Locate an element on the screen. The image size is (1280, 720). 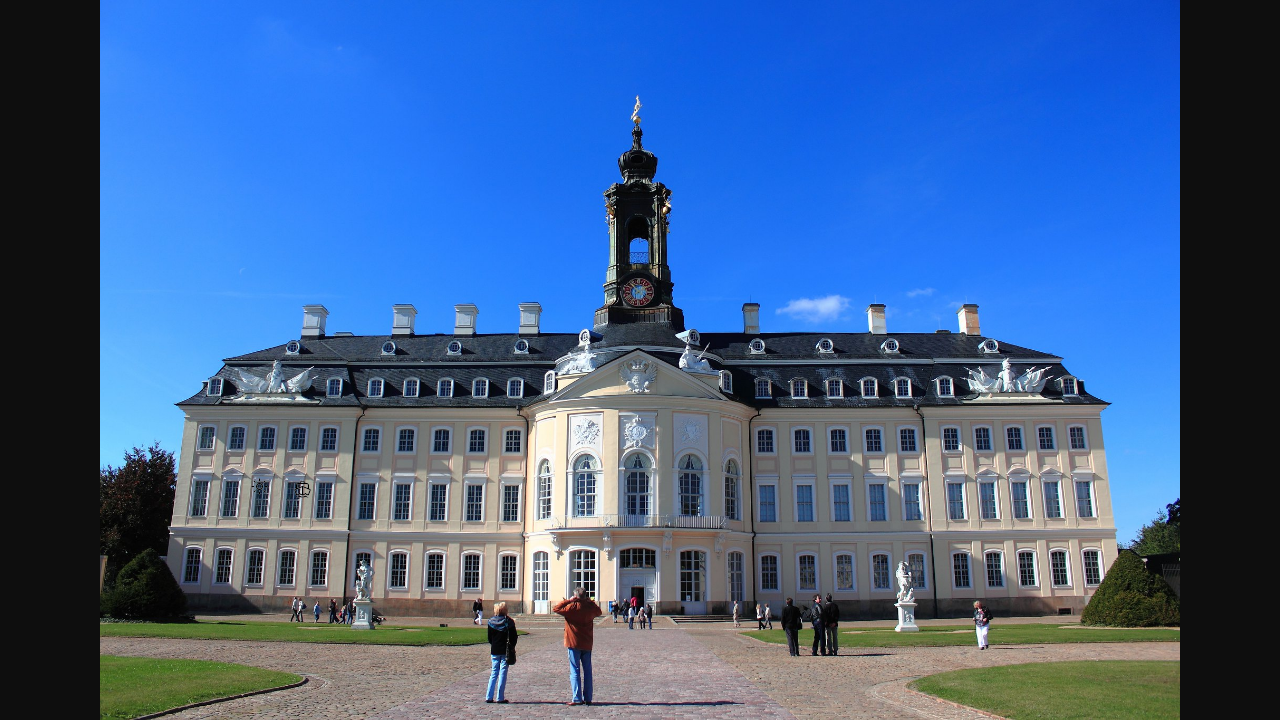
toggle light mode or increase brightness is located at coordinates (259, 486).